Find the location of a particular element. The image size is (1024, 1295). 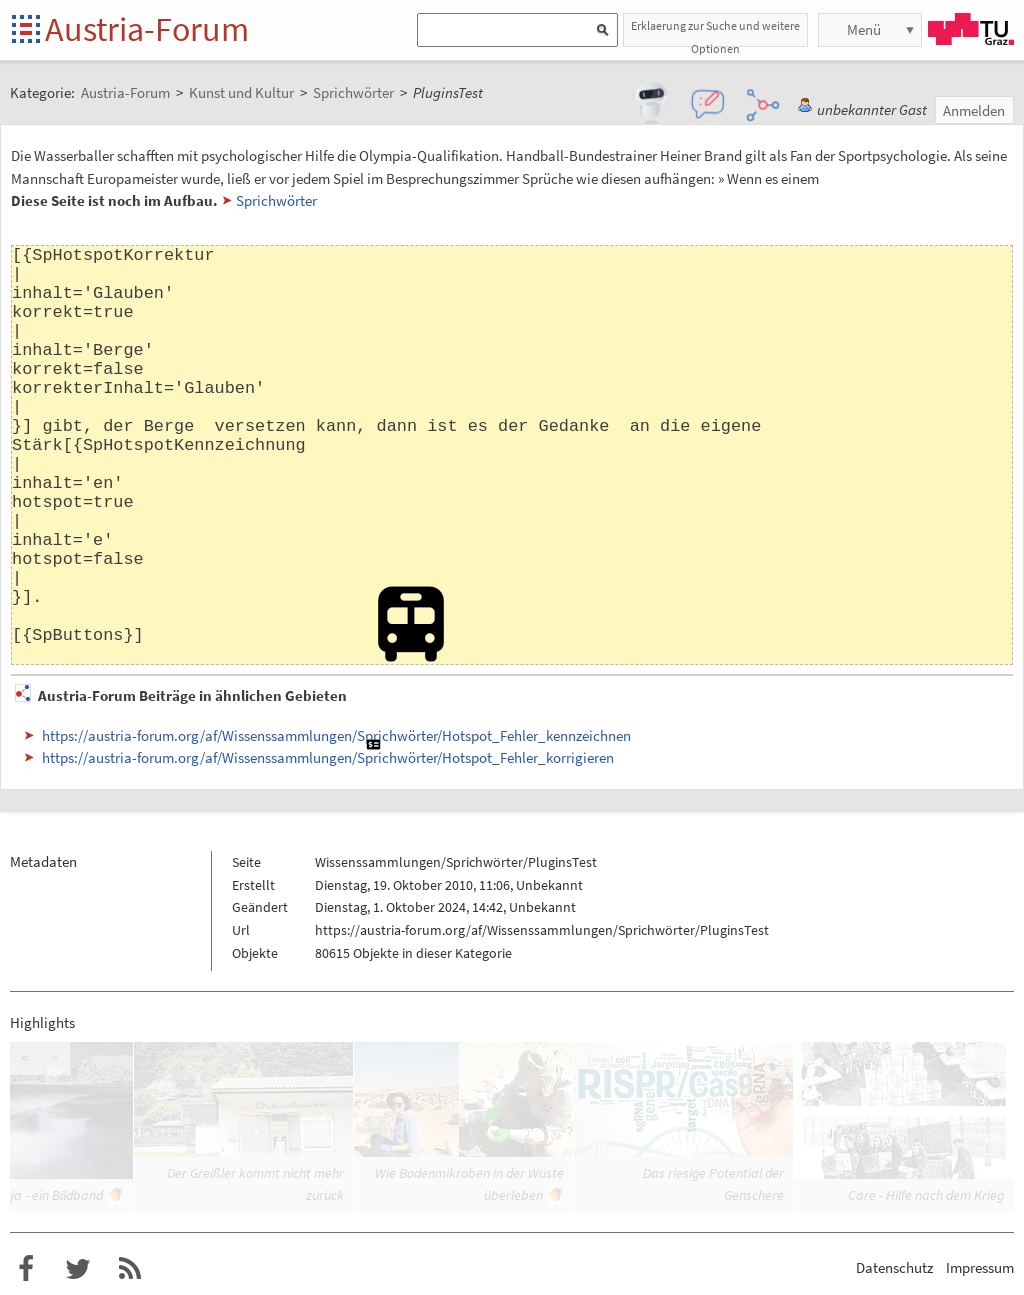

view bus routes or schedules is located at coordinates (411, 624).